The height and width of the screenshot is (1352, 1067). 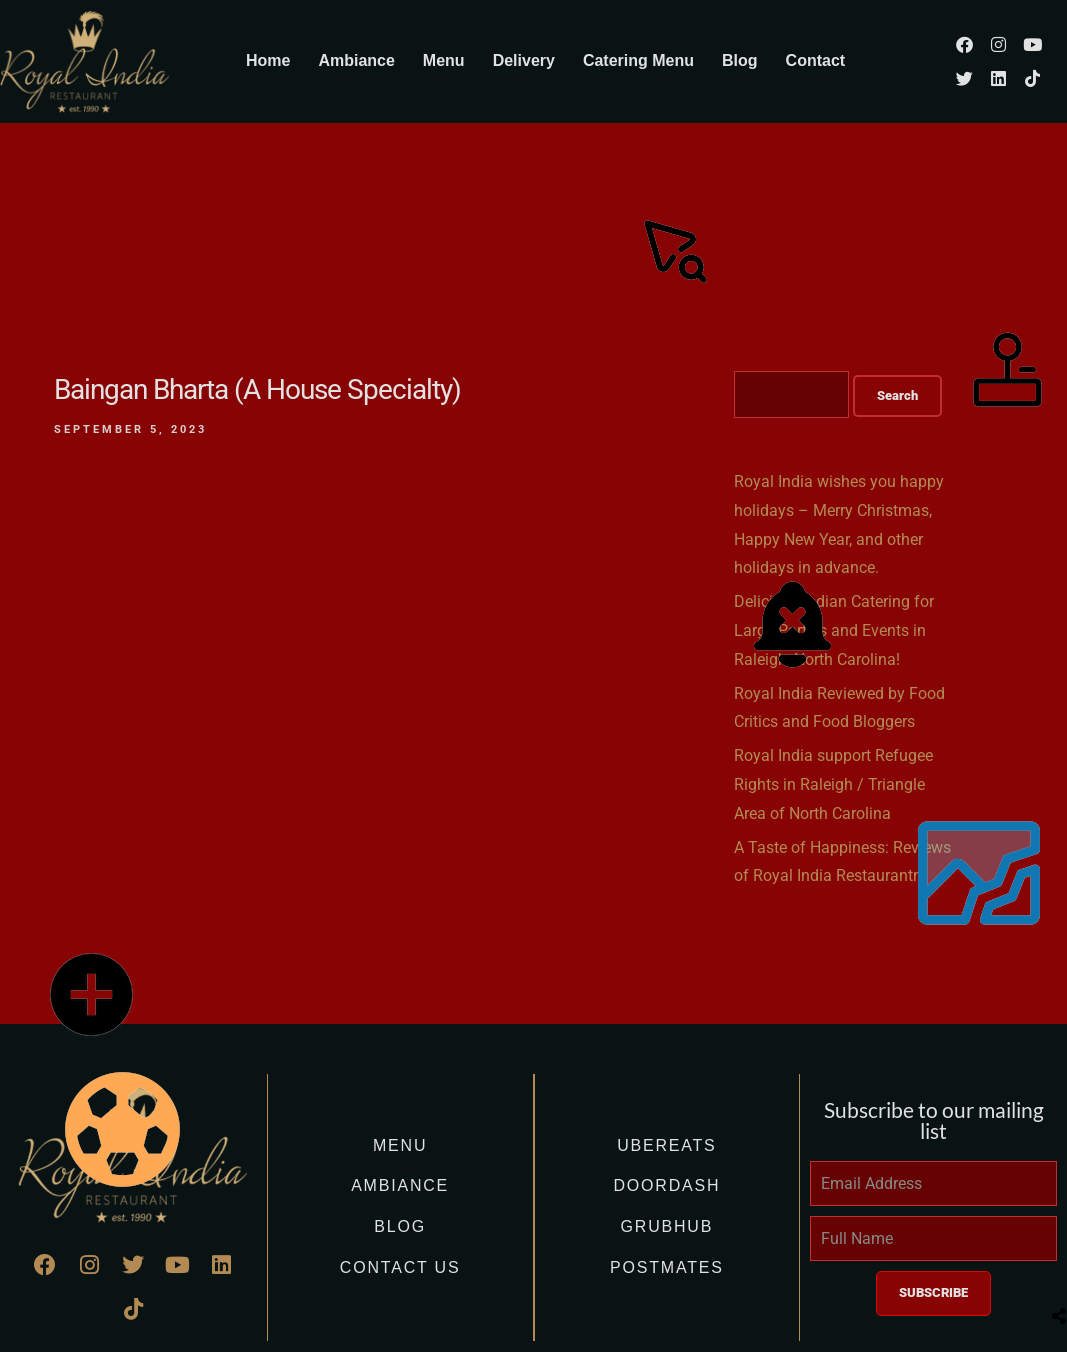 What do you see at coordinates (1007, 372) in the screenshot?
I see `access game controller settings` at bounding box center [1007, 372].